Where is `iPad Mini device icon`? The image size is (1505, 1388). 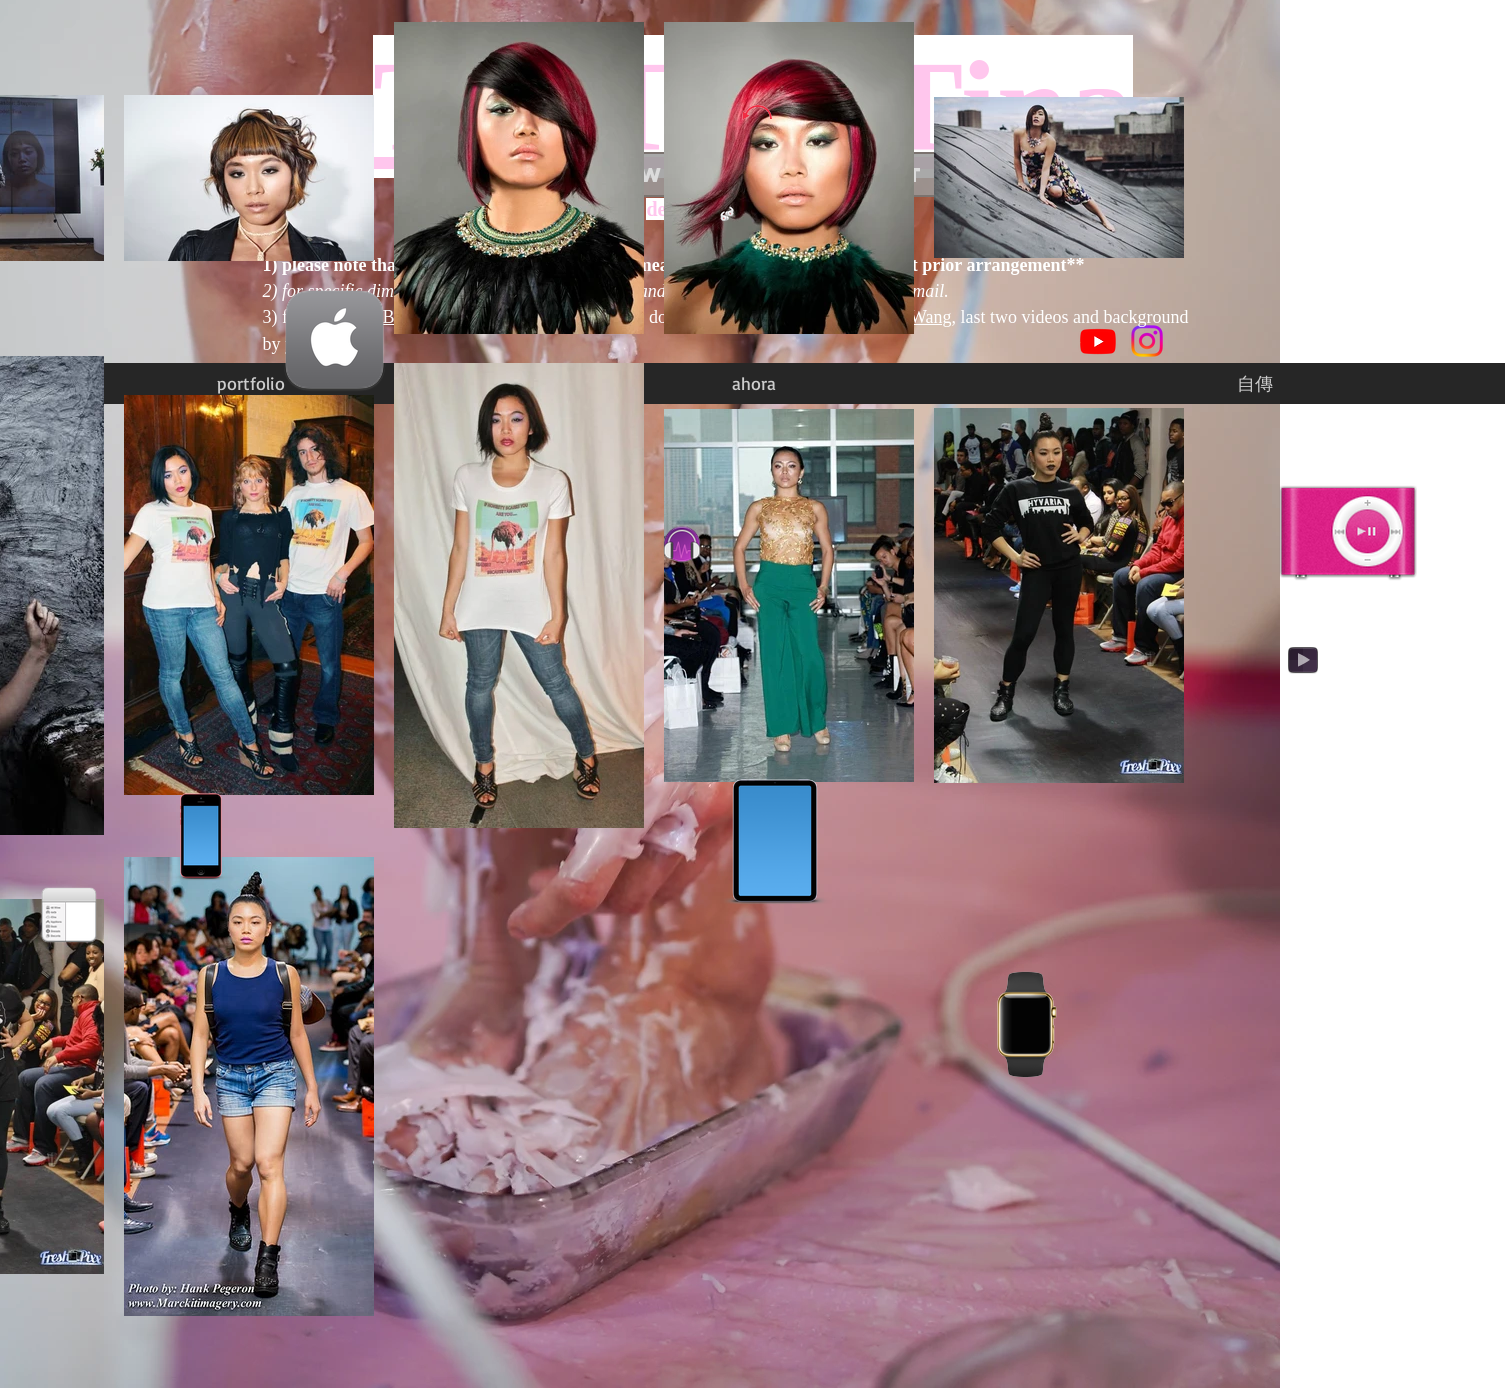
iPad Mini device icon is located at coordinates (775, 828).